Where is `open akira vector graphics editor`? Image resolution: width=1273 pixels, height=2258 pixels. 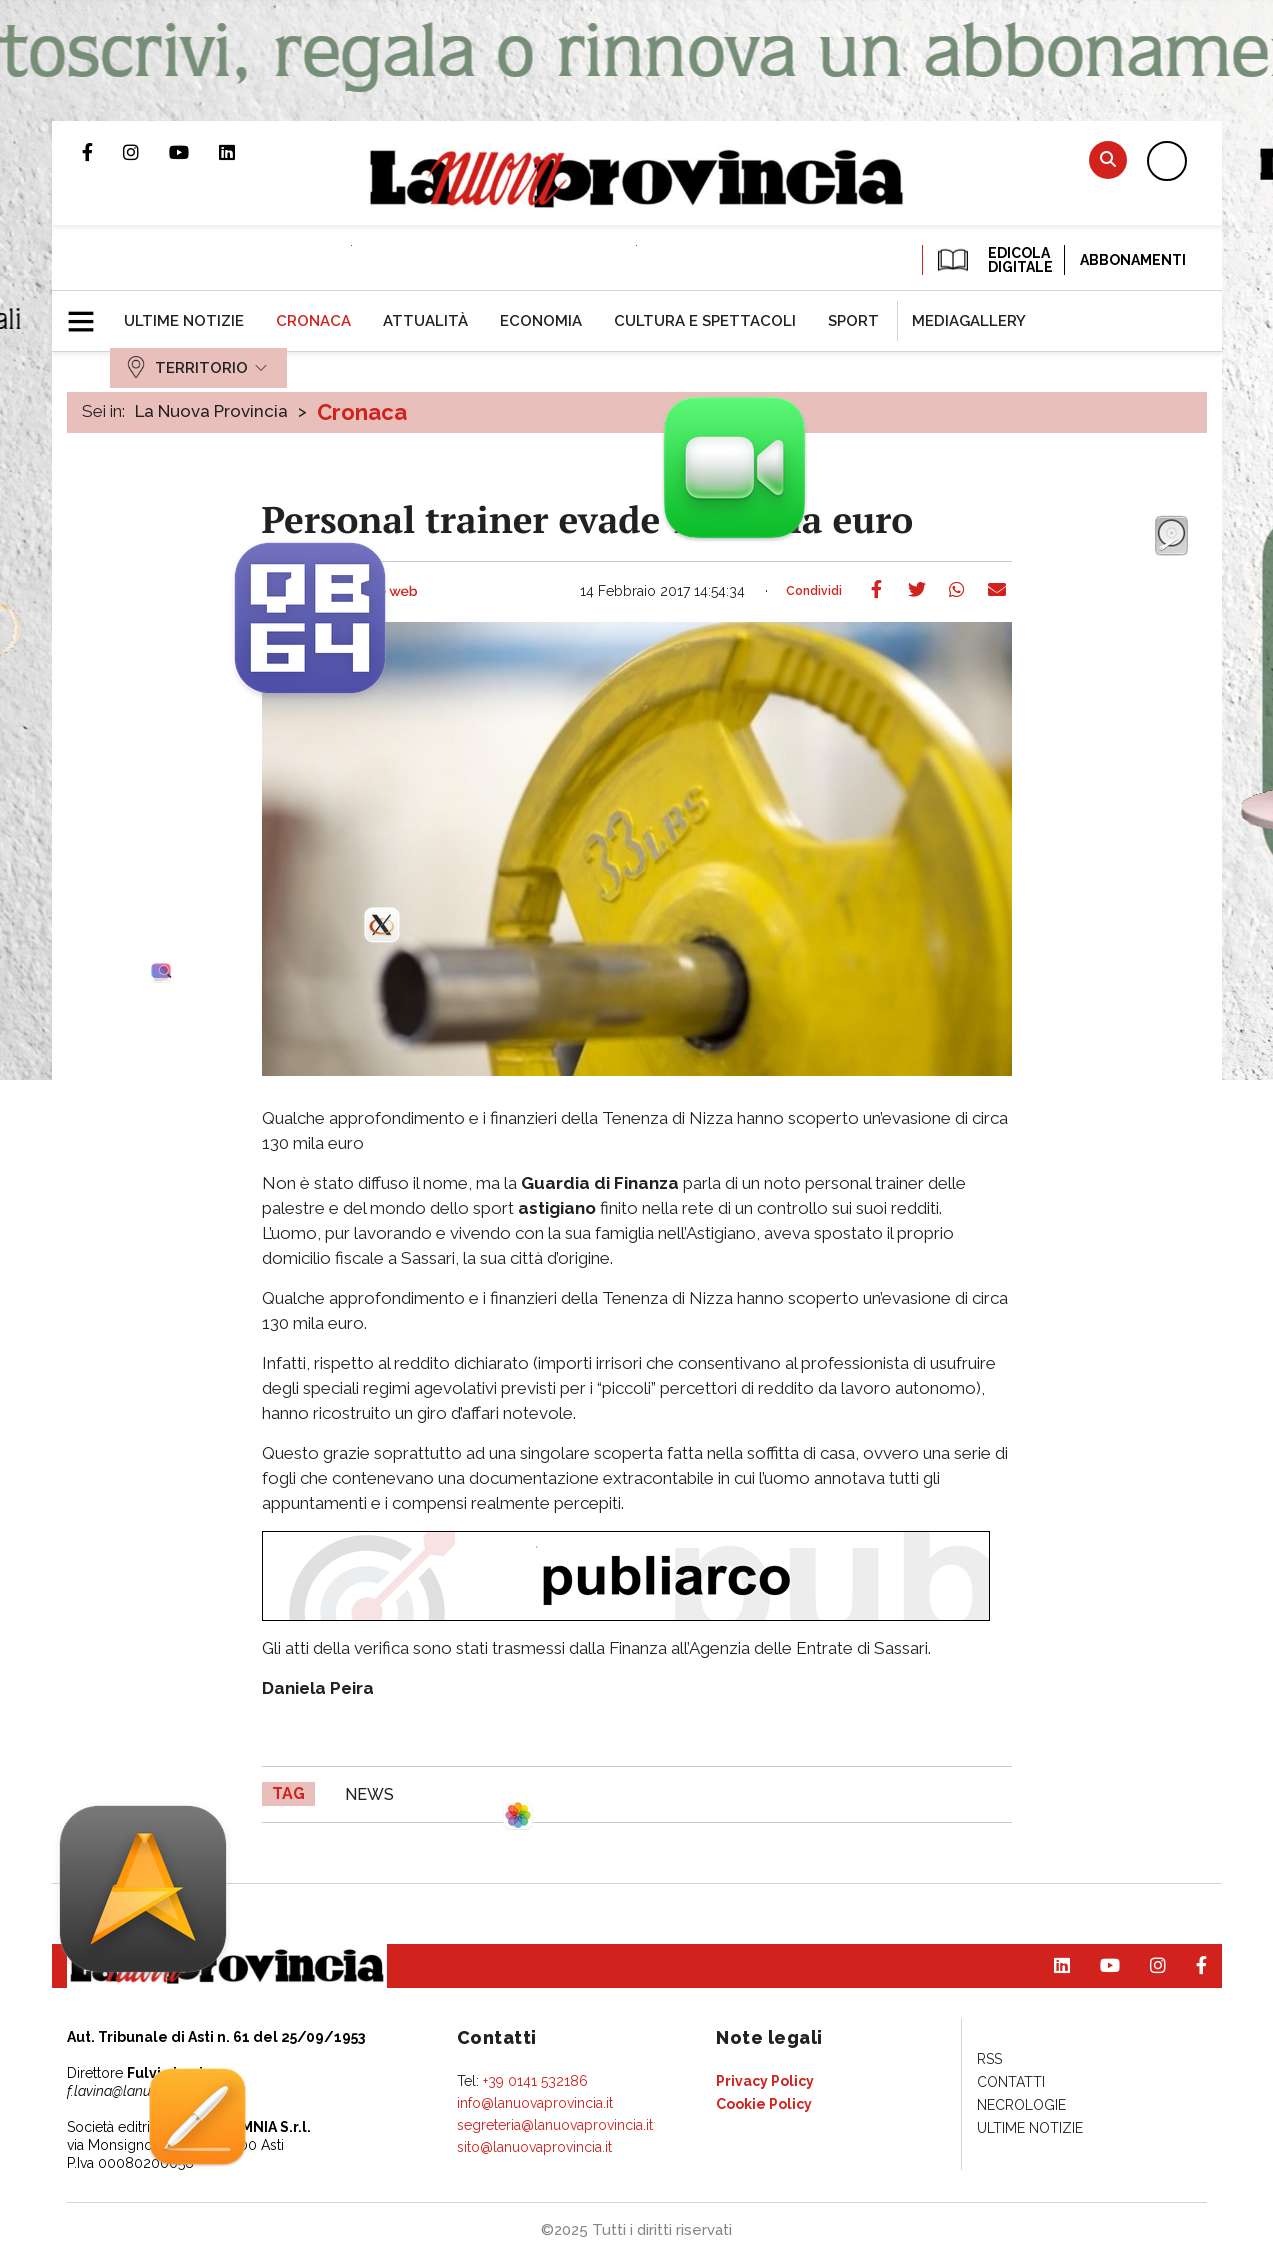
open akira vector graphics editor is located at coordinates (143, 1889).